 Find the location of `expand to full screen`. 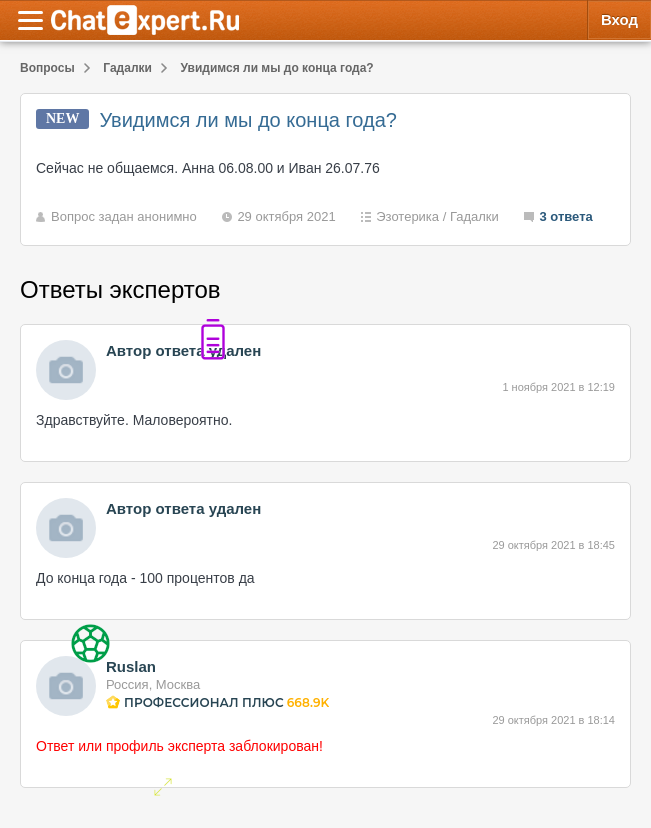

expand to full screen is located at coordinates (163, 787).